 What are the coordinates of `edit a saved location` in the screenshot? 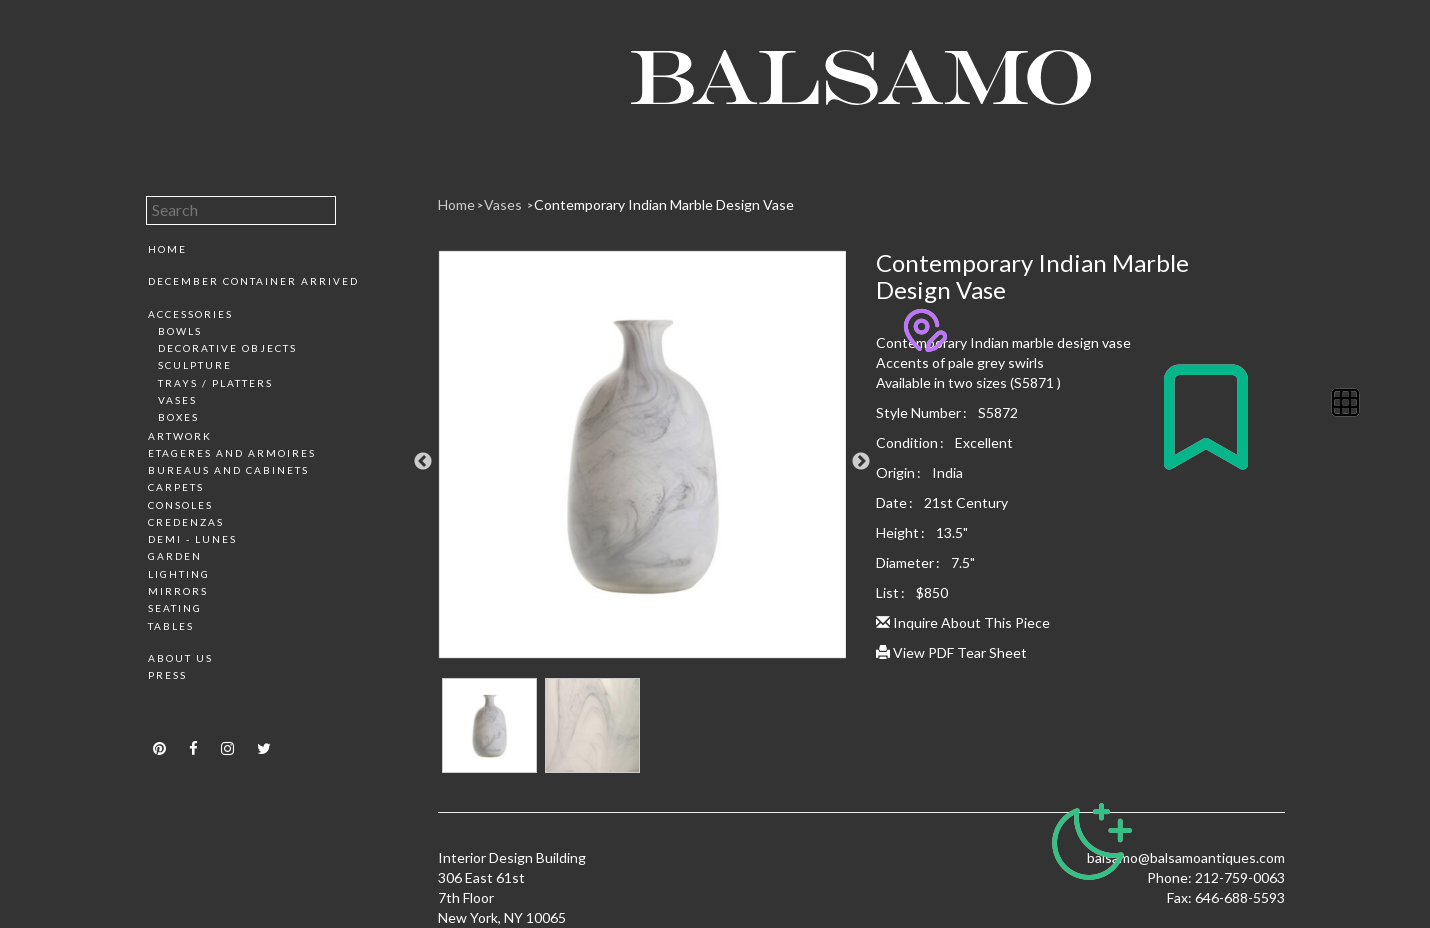 It's located at (925, 330).